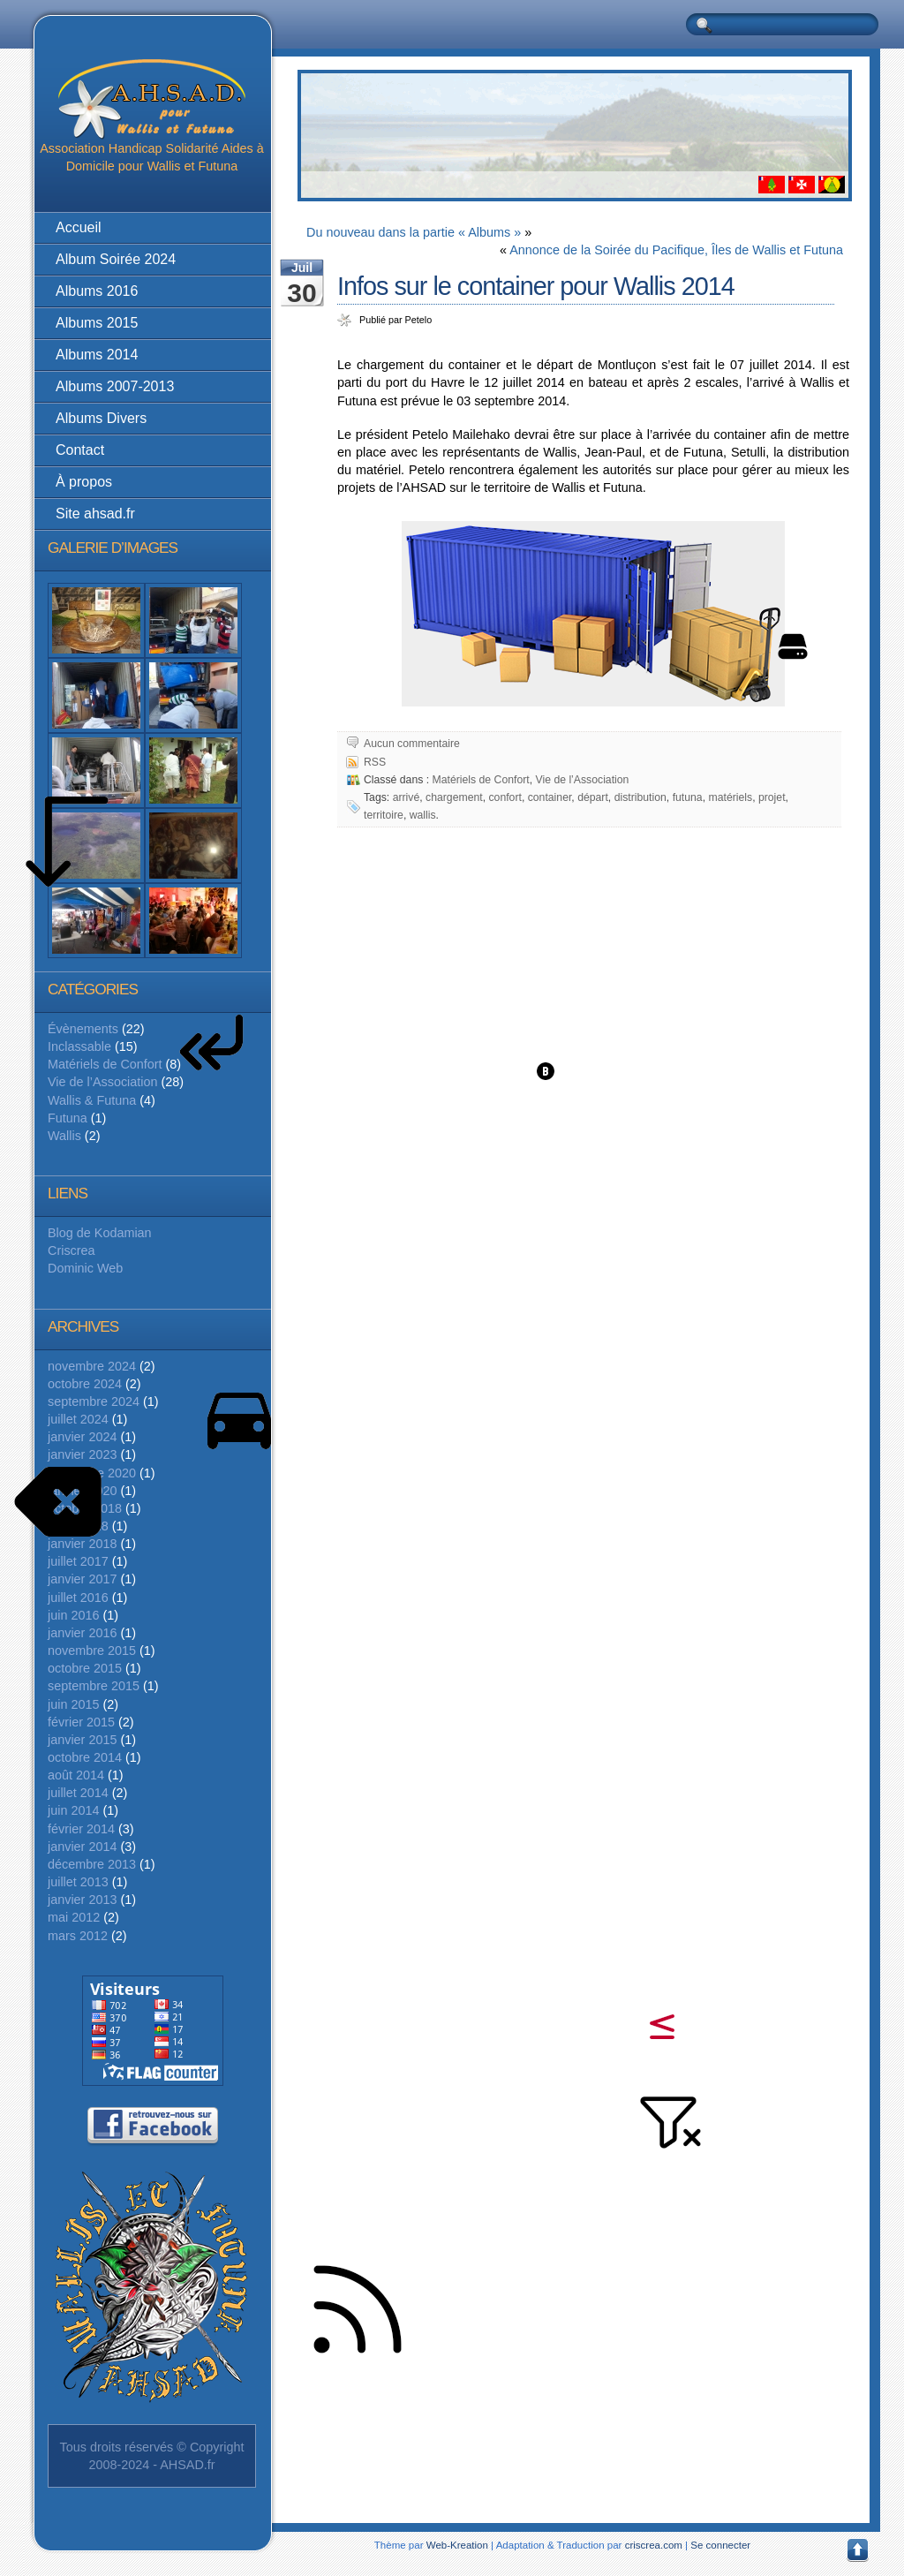 The image size is (904, 2576). Describe the element at coordinates (793, 646) in the screenshot. I see `access server settings` at that location.